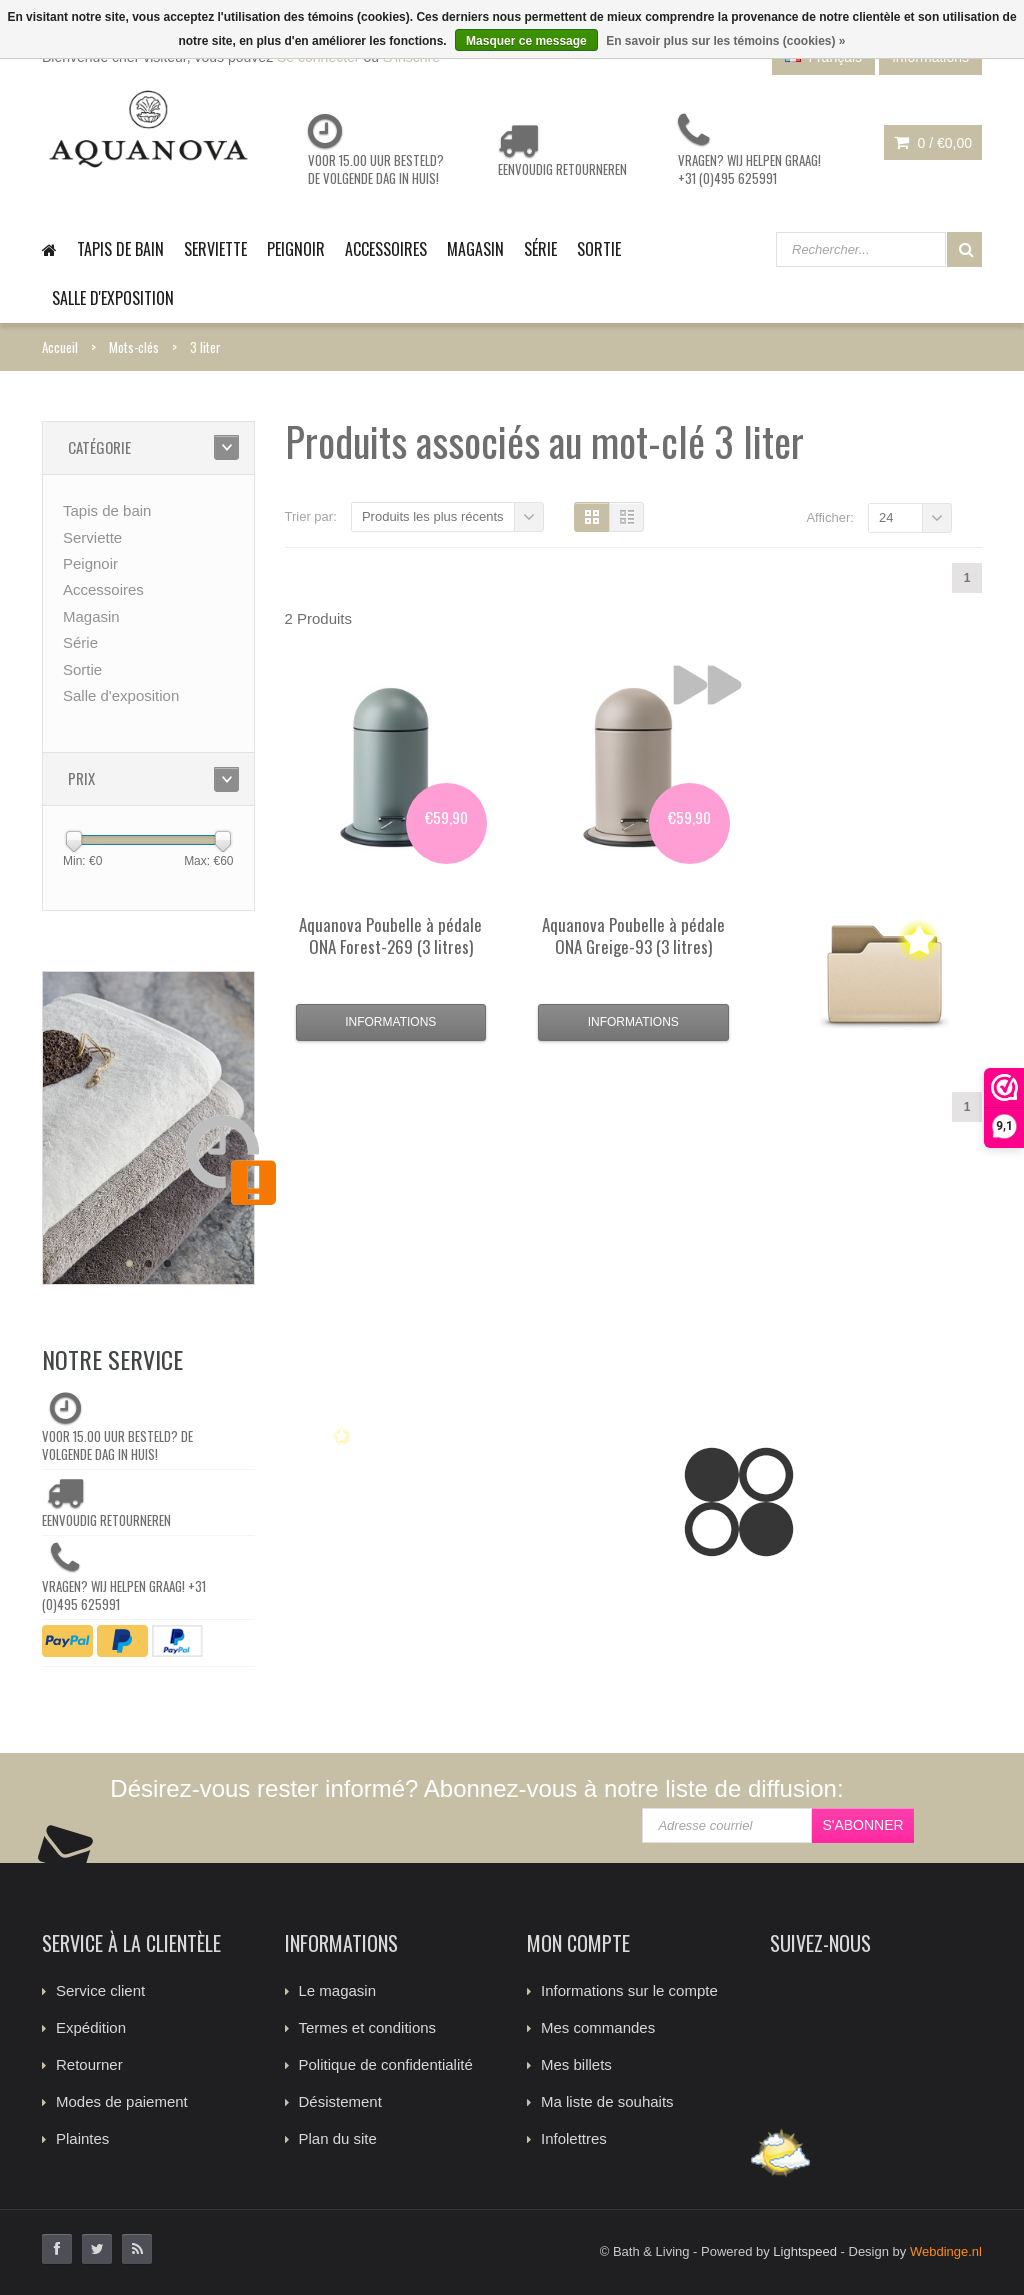 The width and height of the screenshot is (1024, 2295). Describe the element at coordinates (231, 1160) in the screenshot. I see `indicates an upcoming appointment or event` at that location.